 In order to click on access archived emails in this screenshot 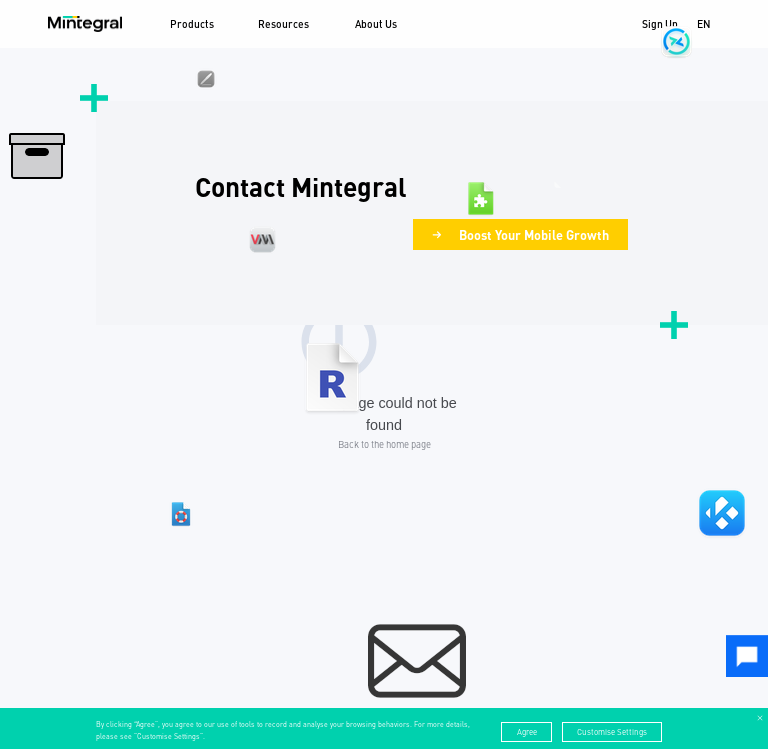, I will do `click(37, 155)`.